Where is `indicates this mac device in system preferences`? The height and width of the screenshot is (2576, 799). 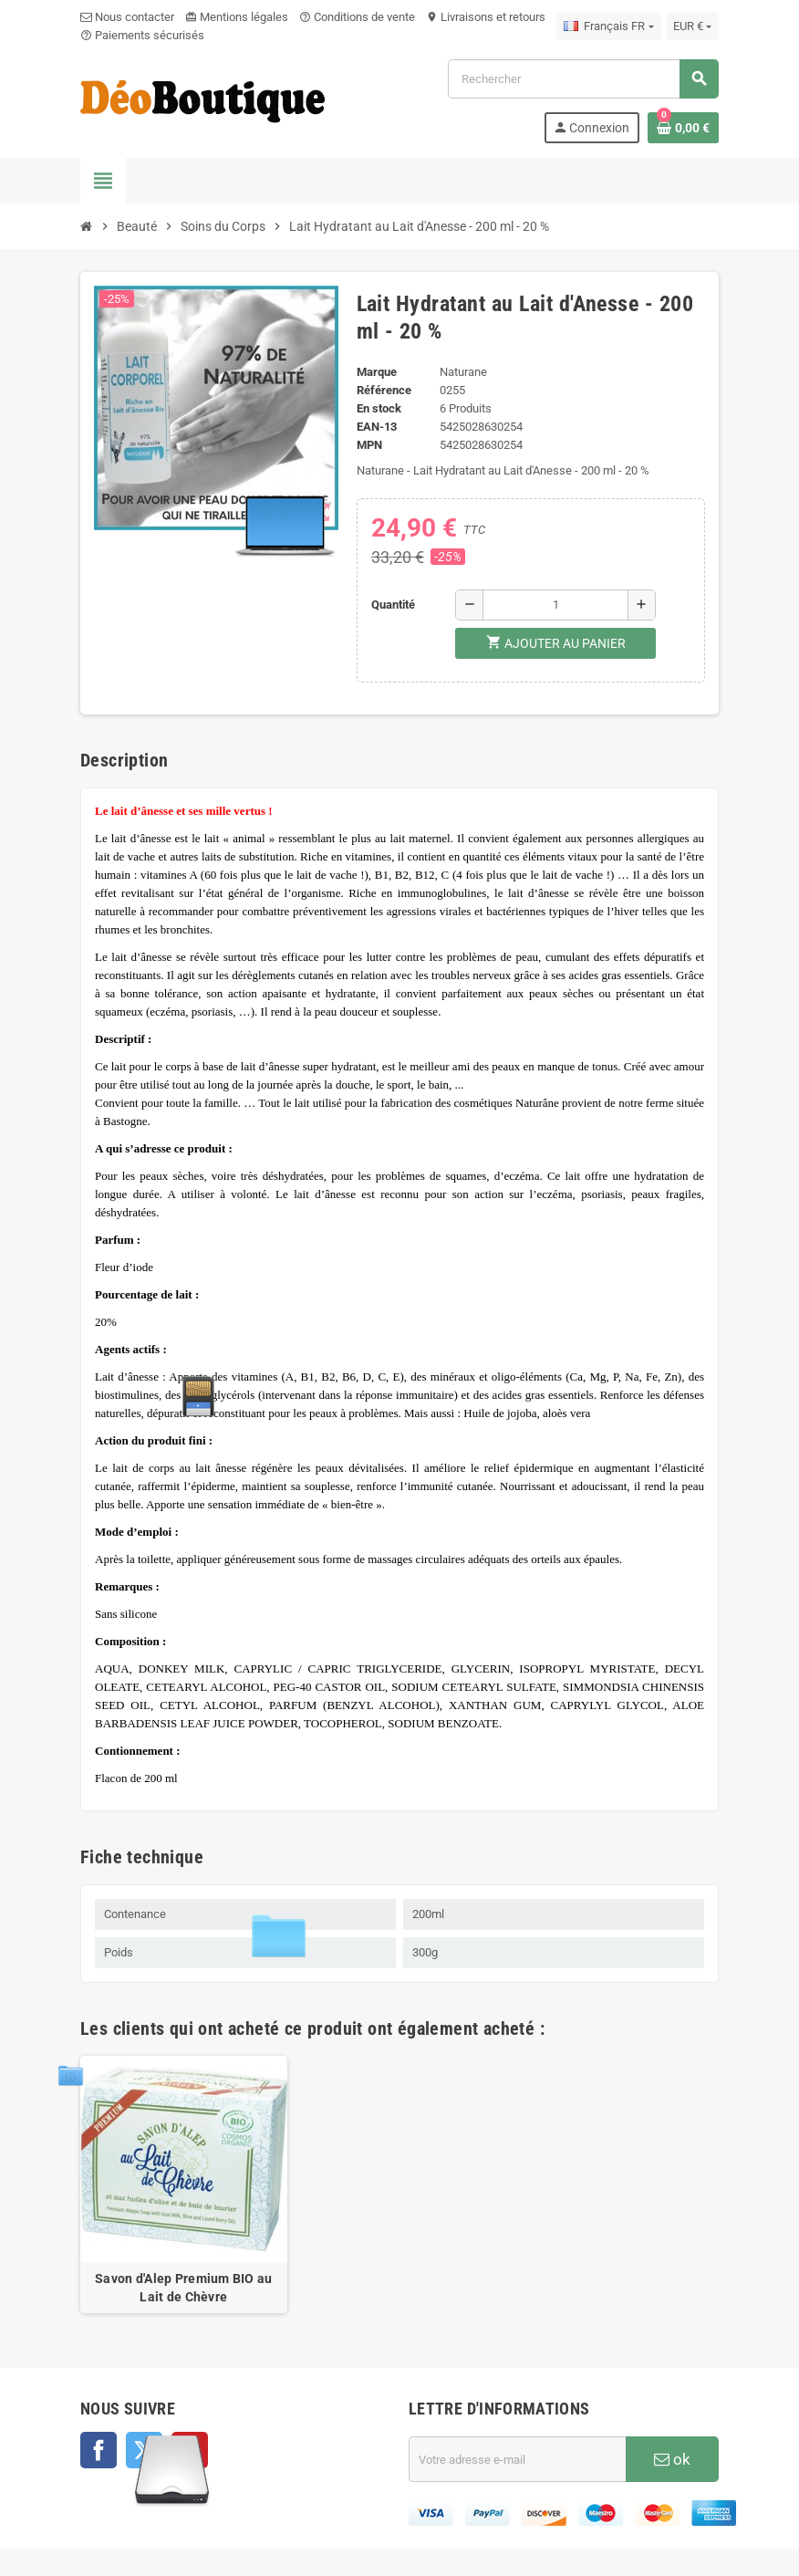
indicates this mac device in system preferences is located at coordinates (285, 522).